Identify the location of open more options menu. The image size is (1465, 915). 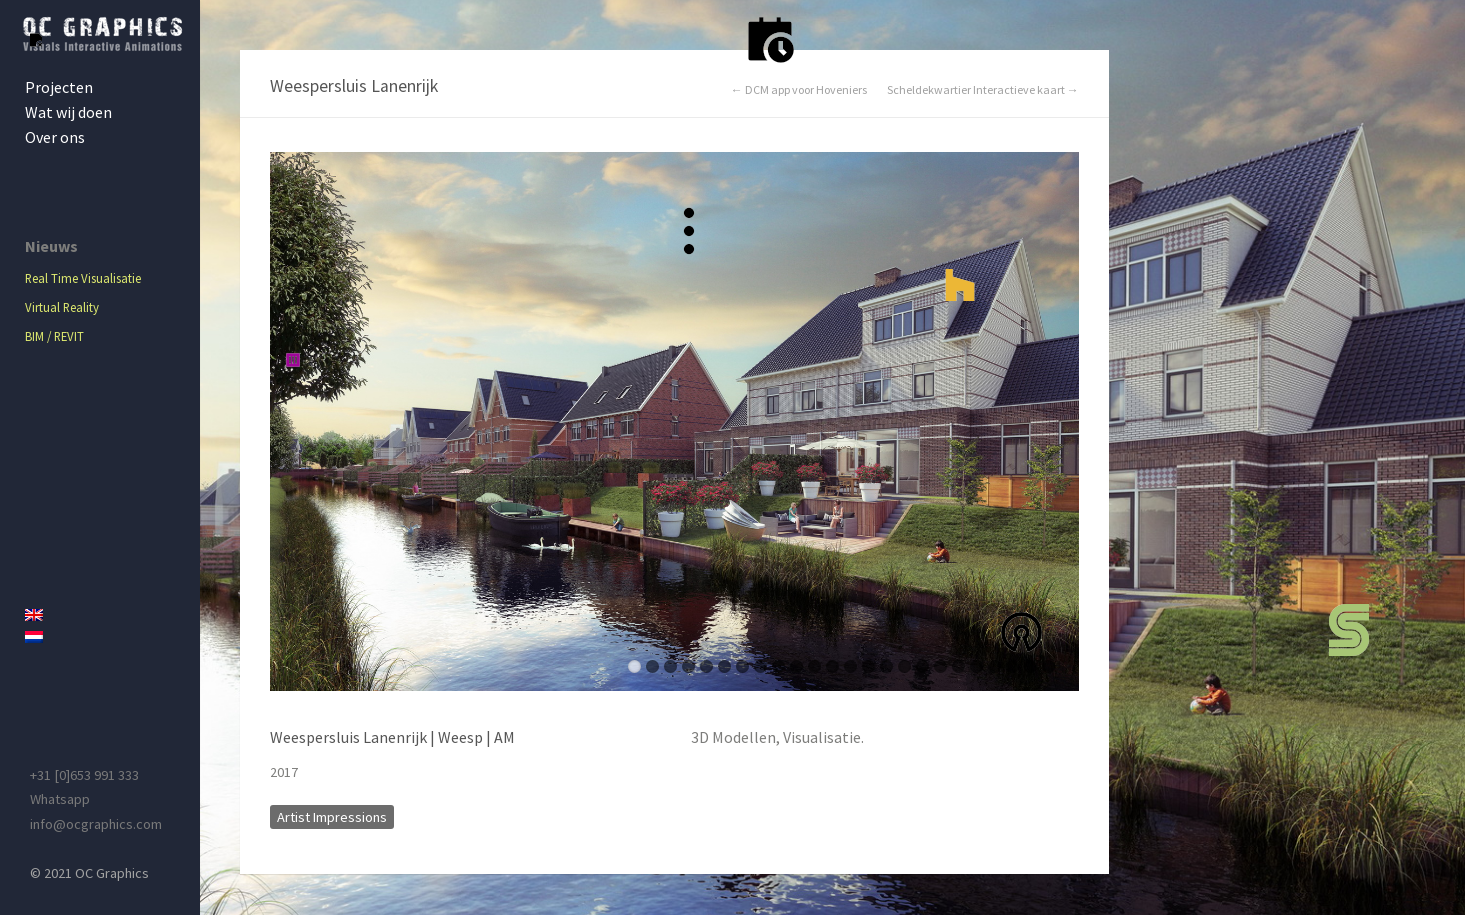
(689, 231).